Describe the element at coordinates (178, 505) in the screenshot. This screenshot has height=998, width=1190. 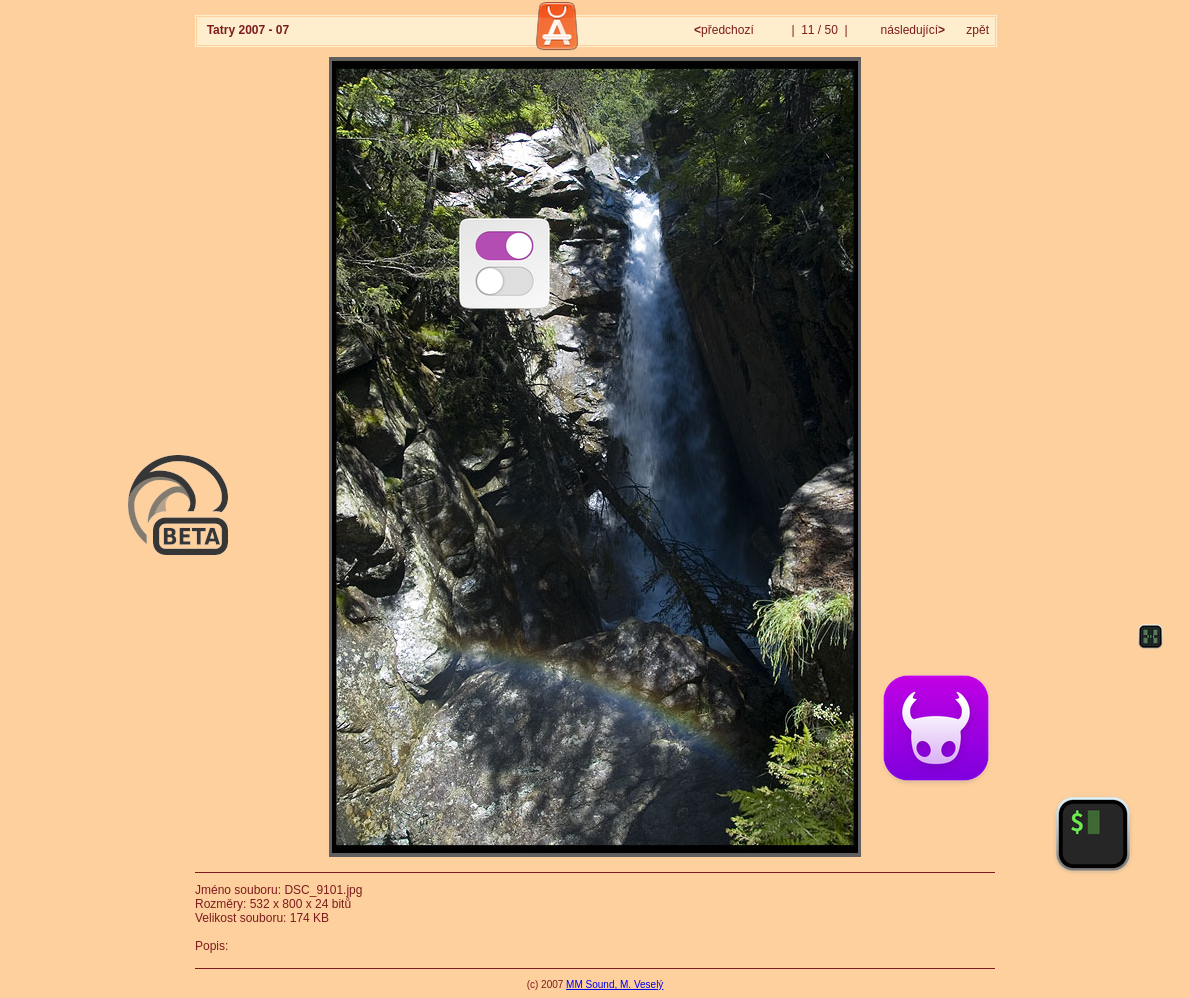
I see `open microsoft edge beta browser` at that location.